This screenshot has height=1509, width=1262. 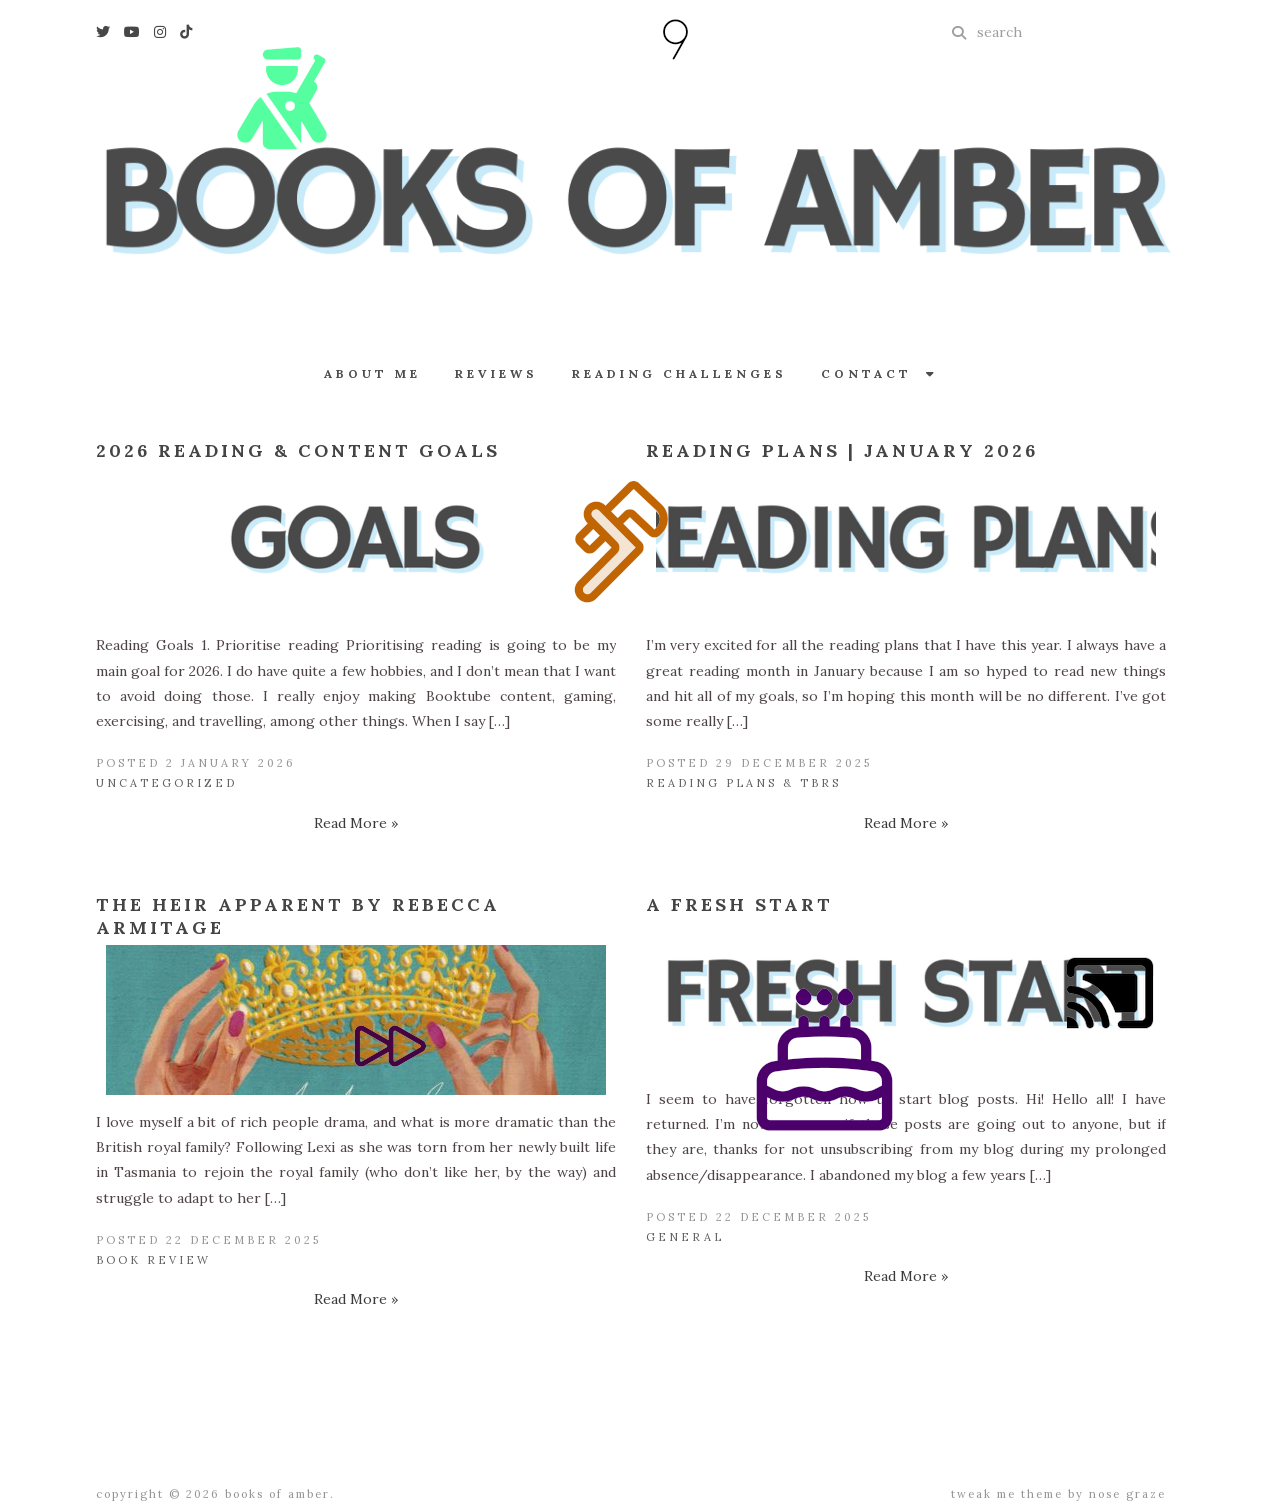 I want to click on indicates the number nine in a list or sequence, so click(x=675, y=39).